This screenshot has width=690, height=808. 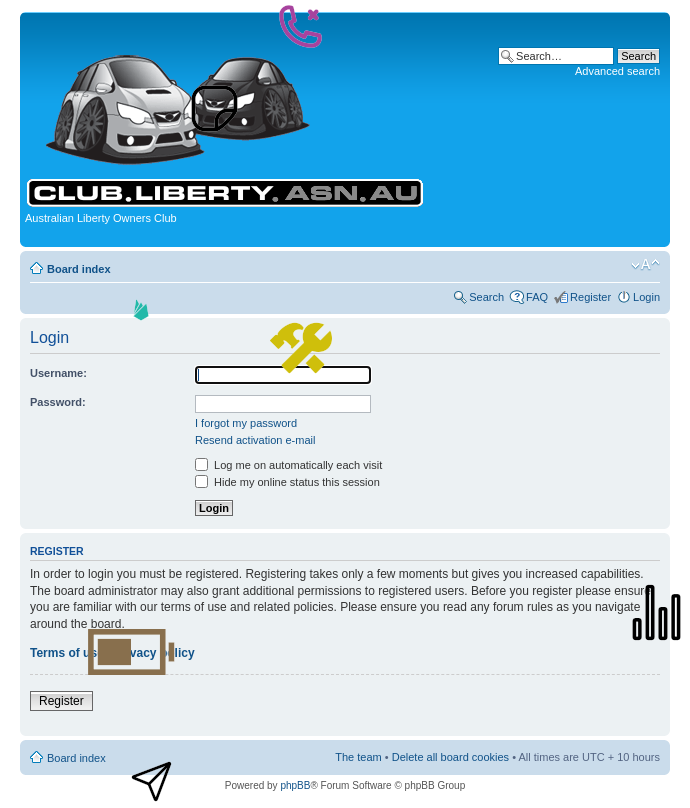 What do you see at coordinates (151, 781) in the screenshot?
I see `send a message` at bounding box center [151, 781].